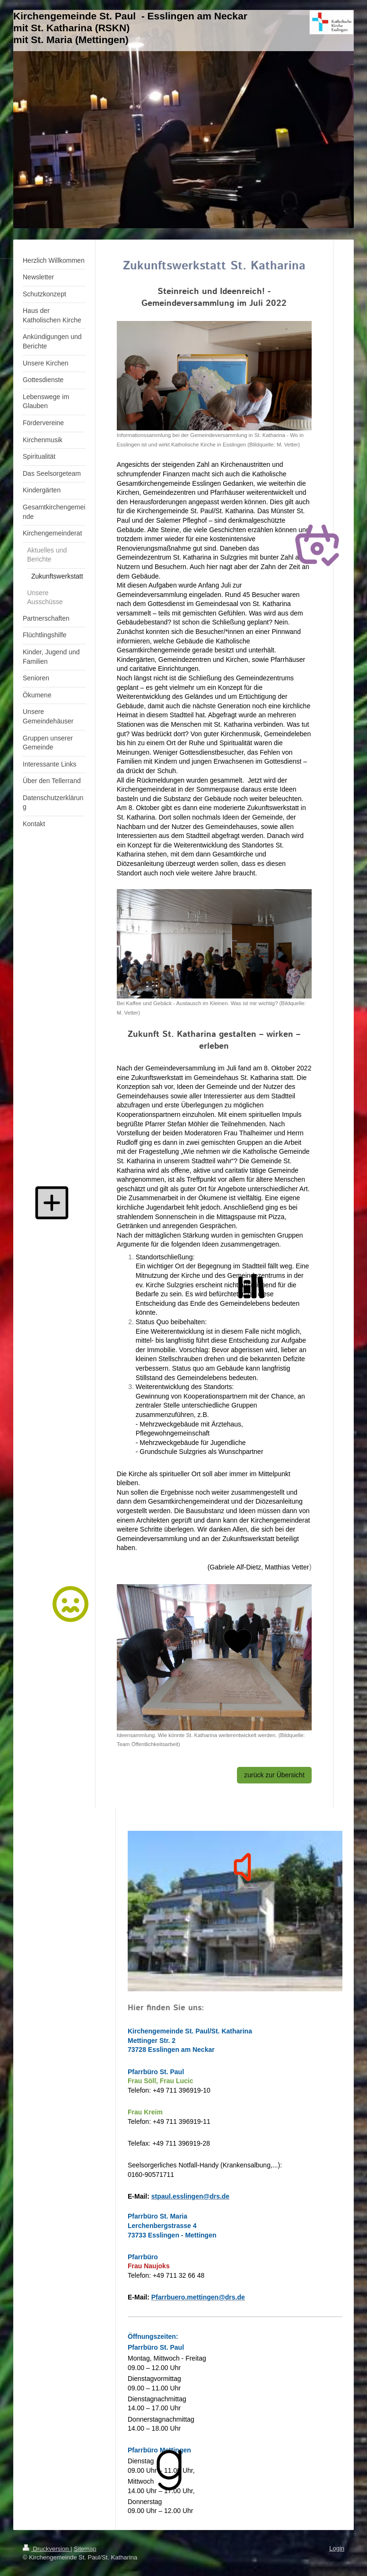 This screenshot has width=367, height=2576. Describe the element at coordinates (251, 1867) in the screenshot. I see `adjust audio volume settings` at that location.